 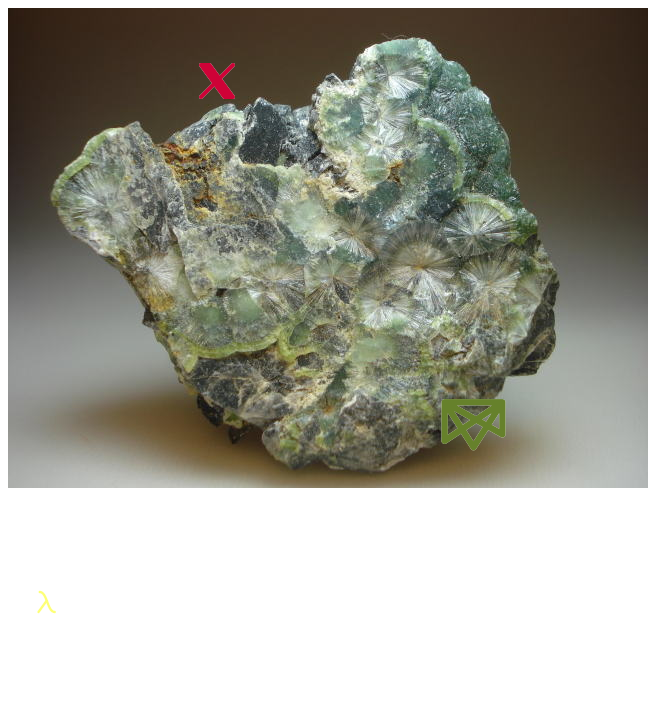 What do you see at coordinates (217, 81) in the screenshot?
I see `share to X (formerly Twitter)` at bounding box center [217, 81].